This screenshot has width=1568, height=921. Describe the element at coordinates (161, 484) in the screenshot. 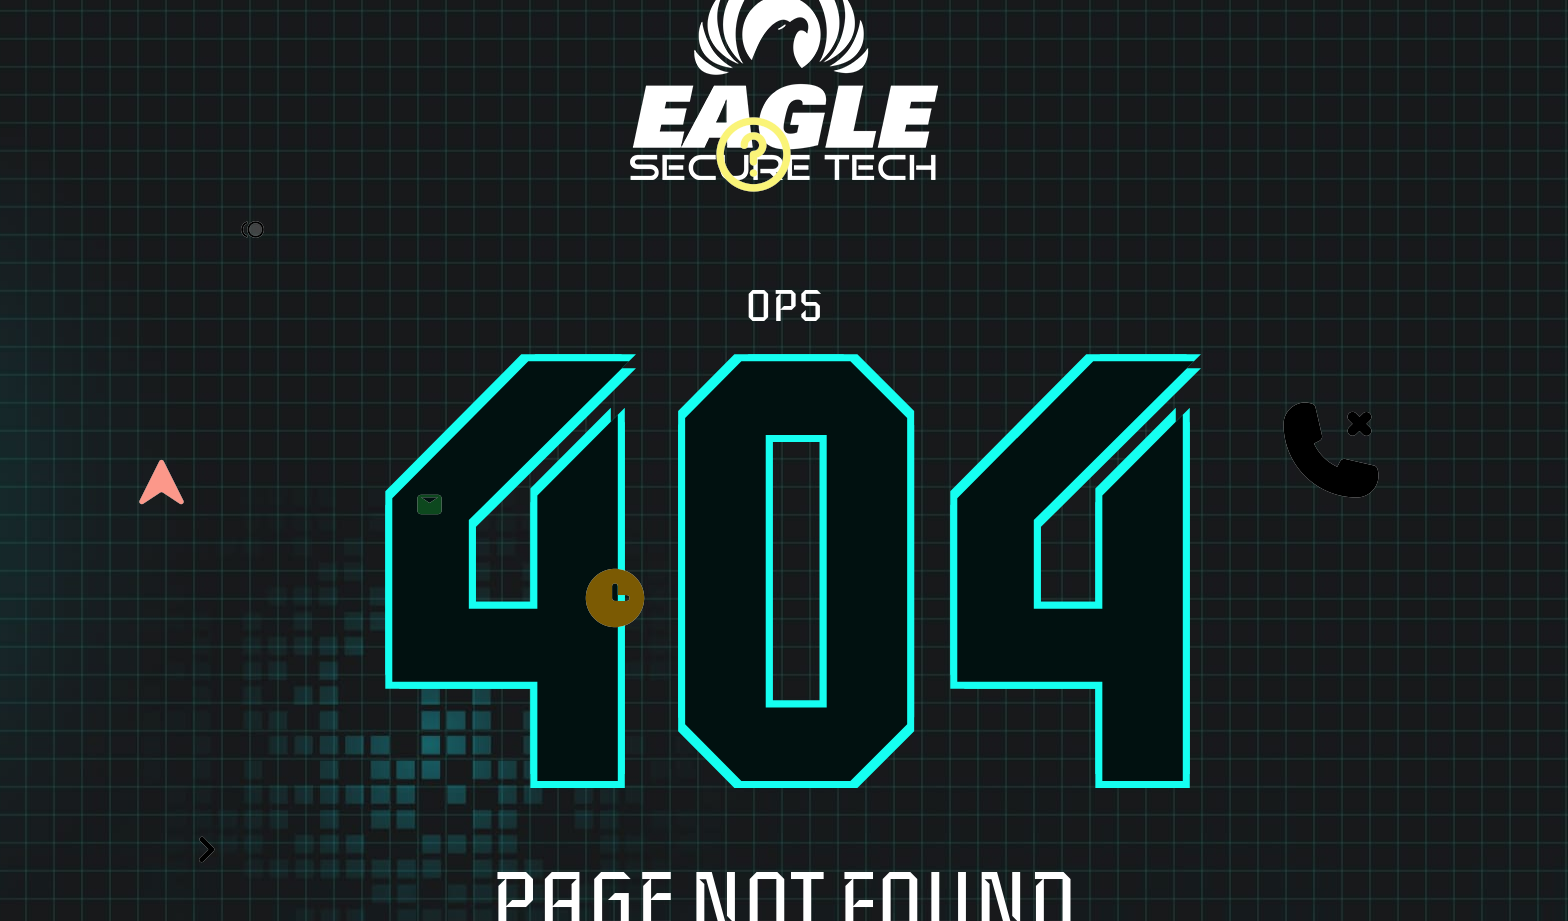

I see `start navigation or get directions` at that location.